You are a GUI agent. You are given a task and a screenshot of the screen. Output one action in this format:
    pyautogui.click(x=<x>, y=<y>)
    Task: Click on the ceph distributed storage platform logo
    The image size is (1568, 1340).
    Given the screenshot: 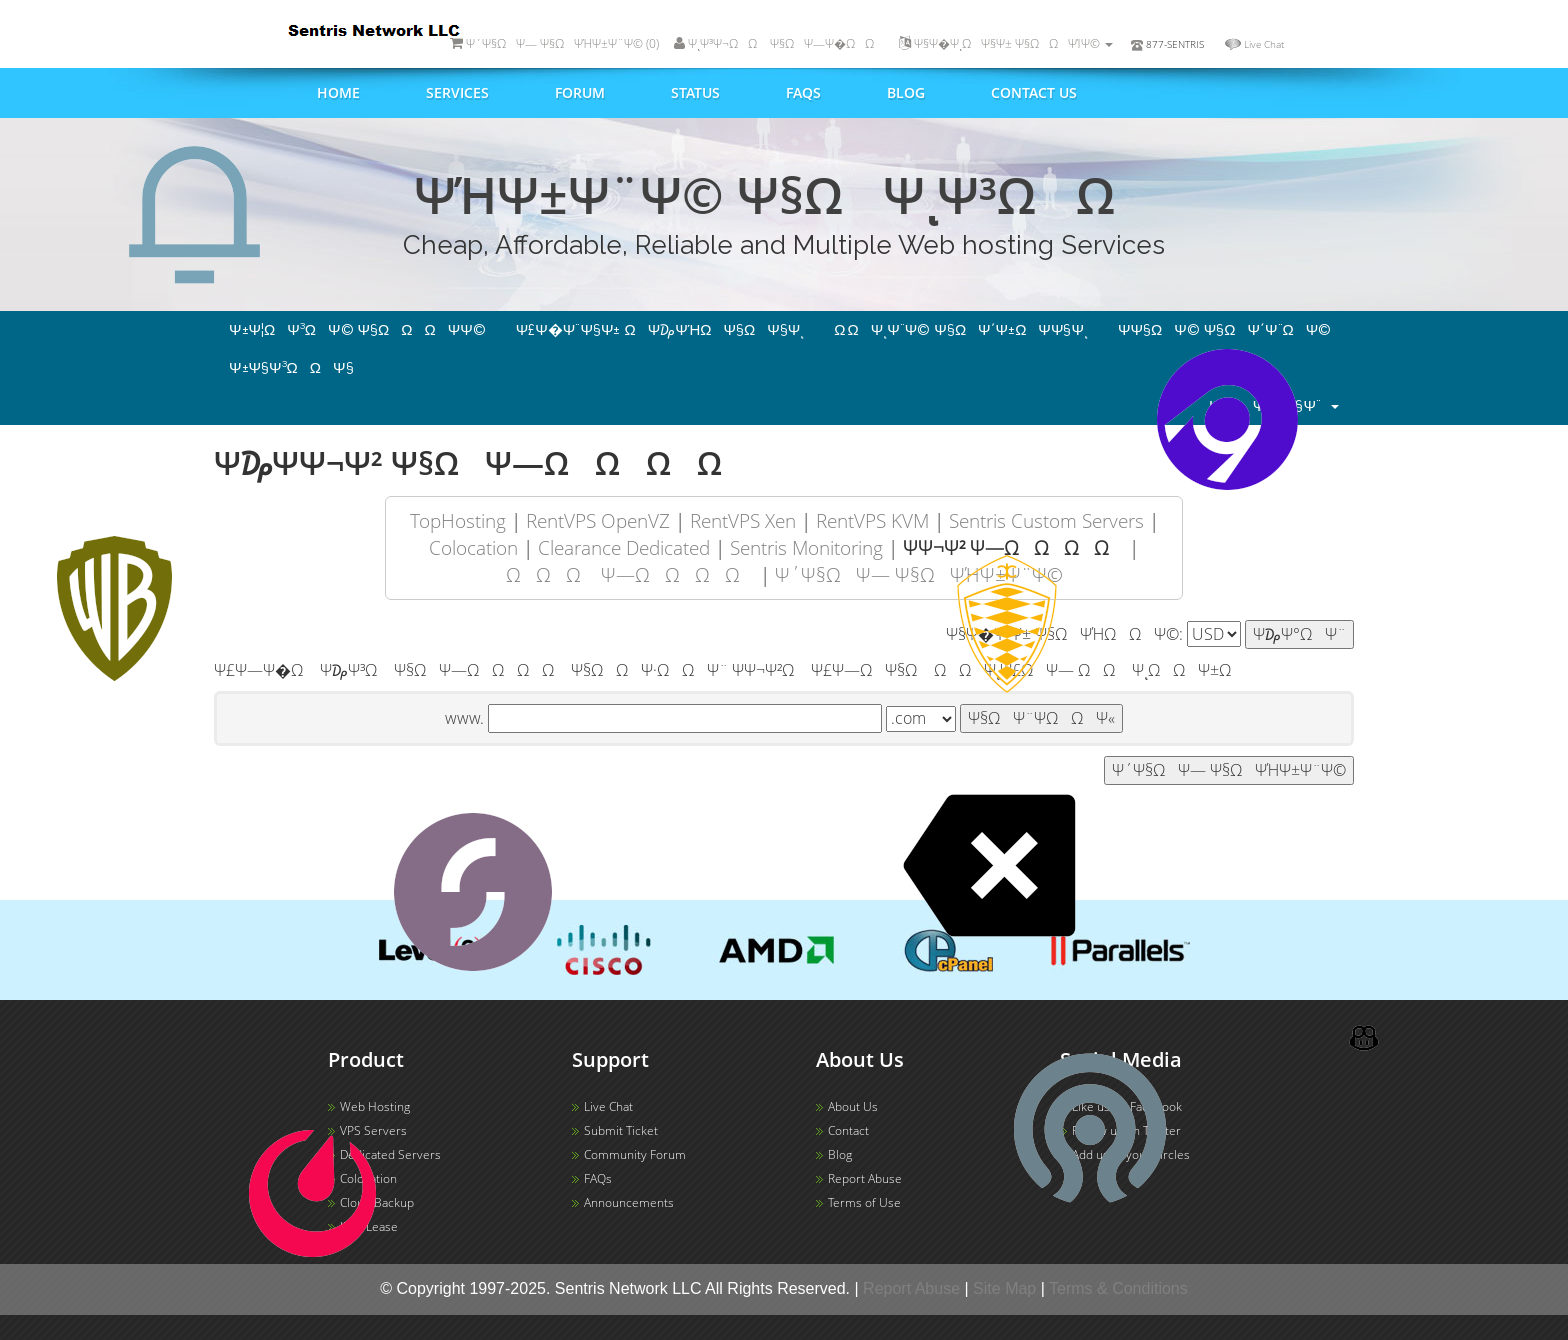 What is the action you would take?
    pyautogui.click(x=1090, y=1128)
    